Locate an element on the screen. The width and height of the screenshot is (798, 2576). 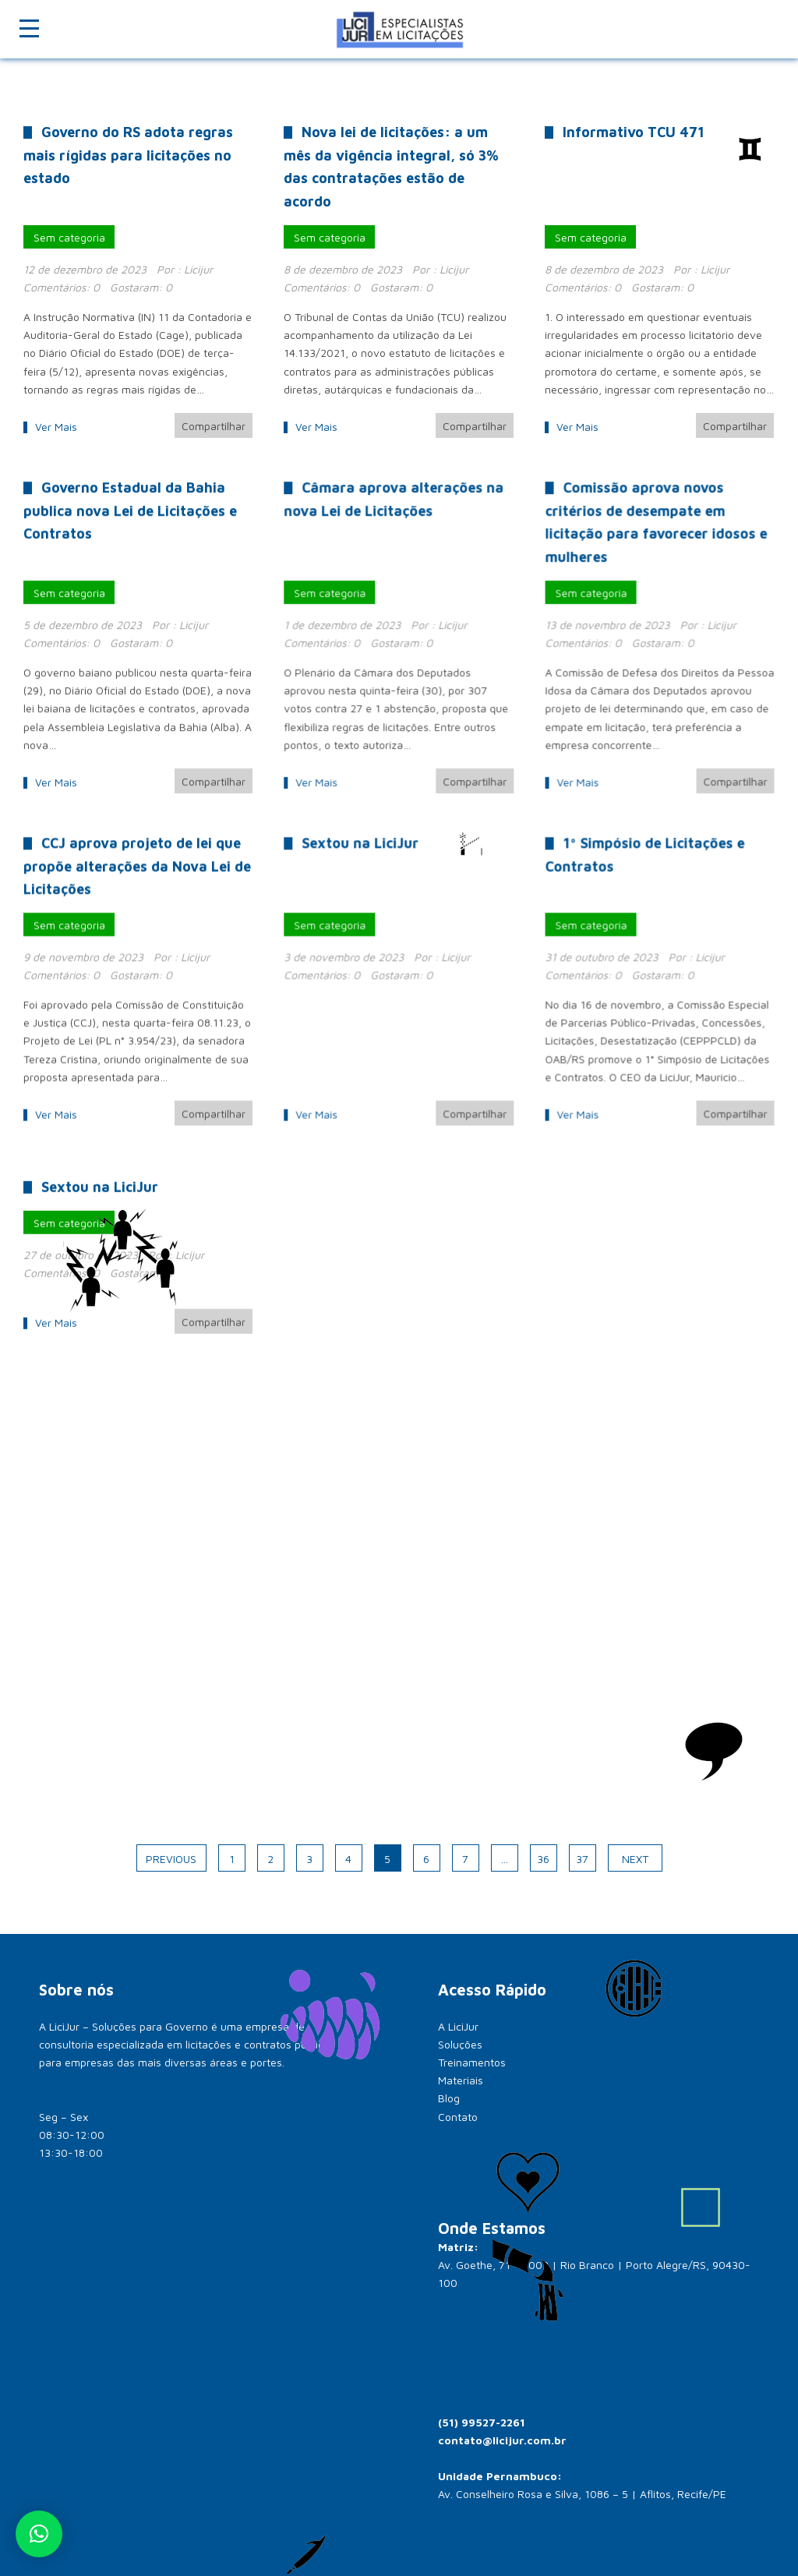
indicates a loved or favorited item is located at coordinates (528, 2183).